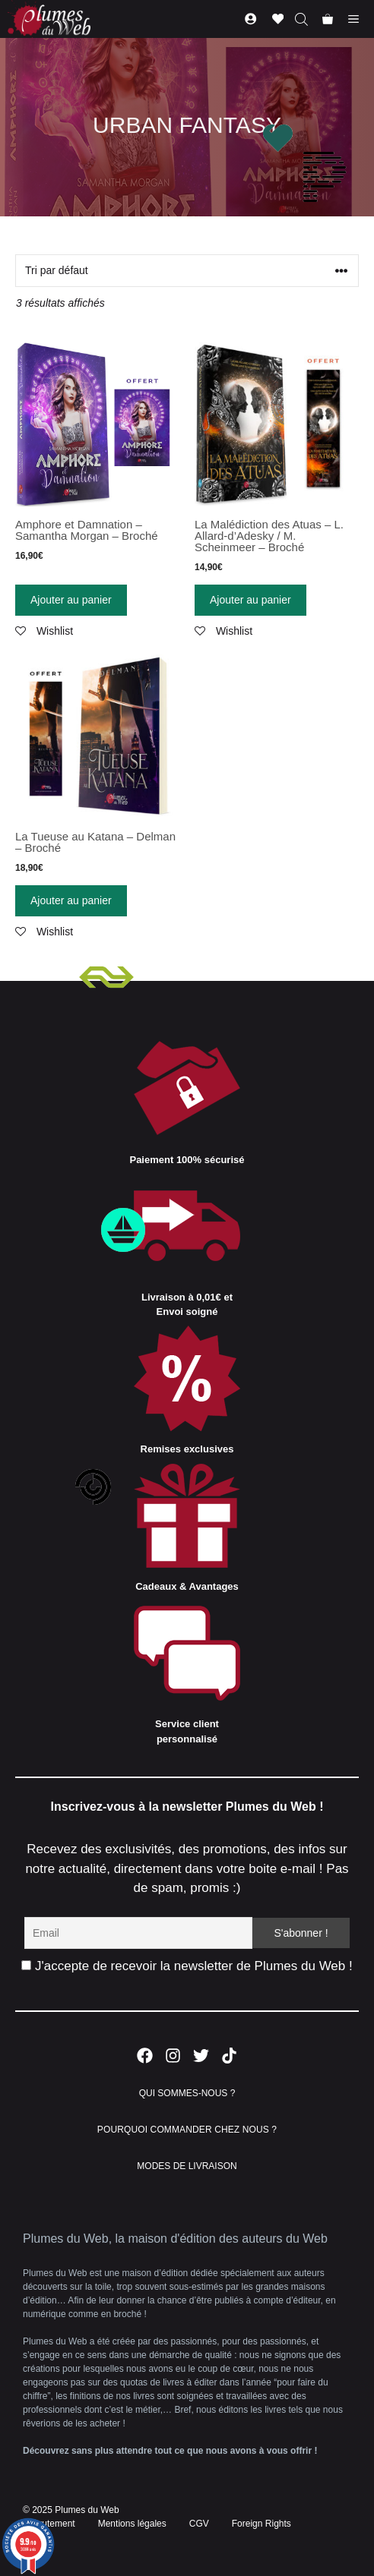 This screenshot has width=374, height=2576. Describe the element at coordinates (325, 177) in the screenshot. I see `prettier code formatter logo` at that location.